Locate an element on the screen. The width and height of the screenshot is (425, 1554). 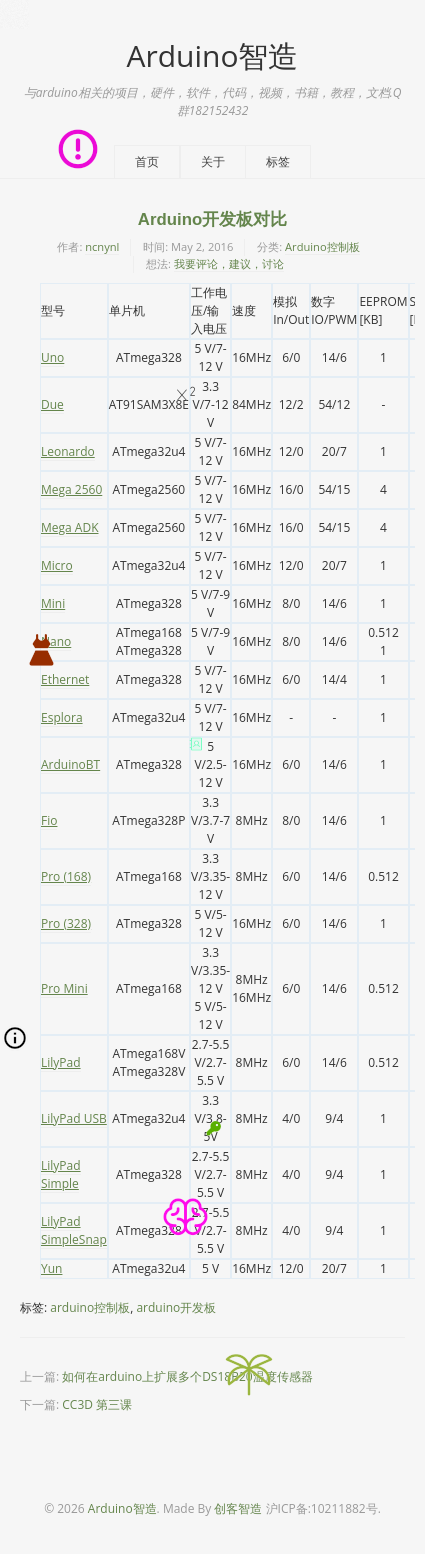
view more information about this item is located at coordinates (15, 1038).